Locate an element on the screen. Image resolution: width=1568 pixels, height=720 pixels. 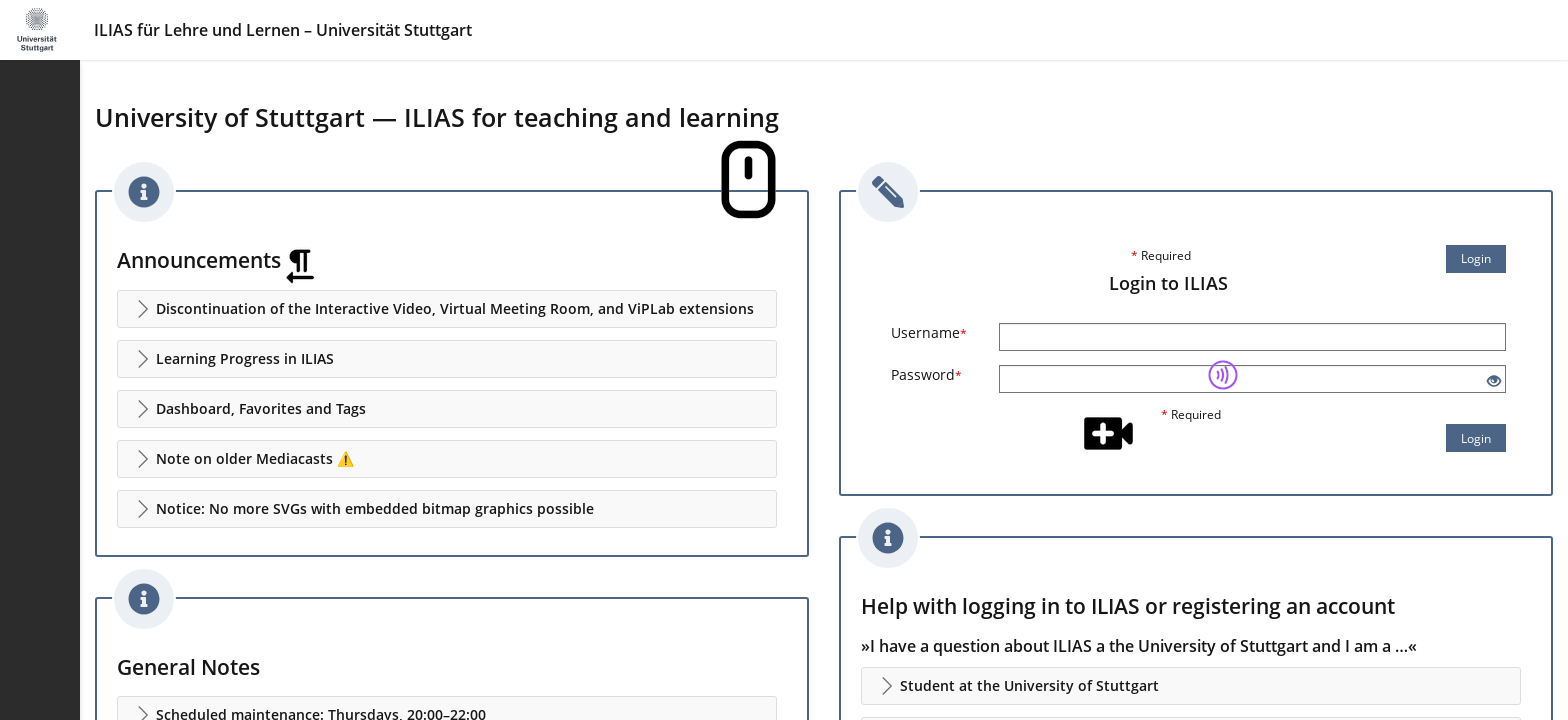
tap to pay with contactless payment is located at coordinates (1223, 375).